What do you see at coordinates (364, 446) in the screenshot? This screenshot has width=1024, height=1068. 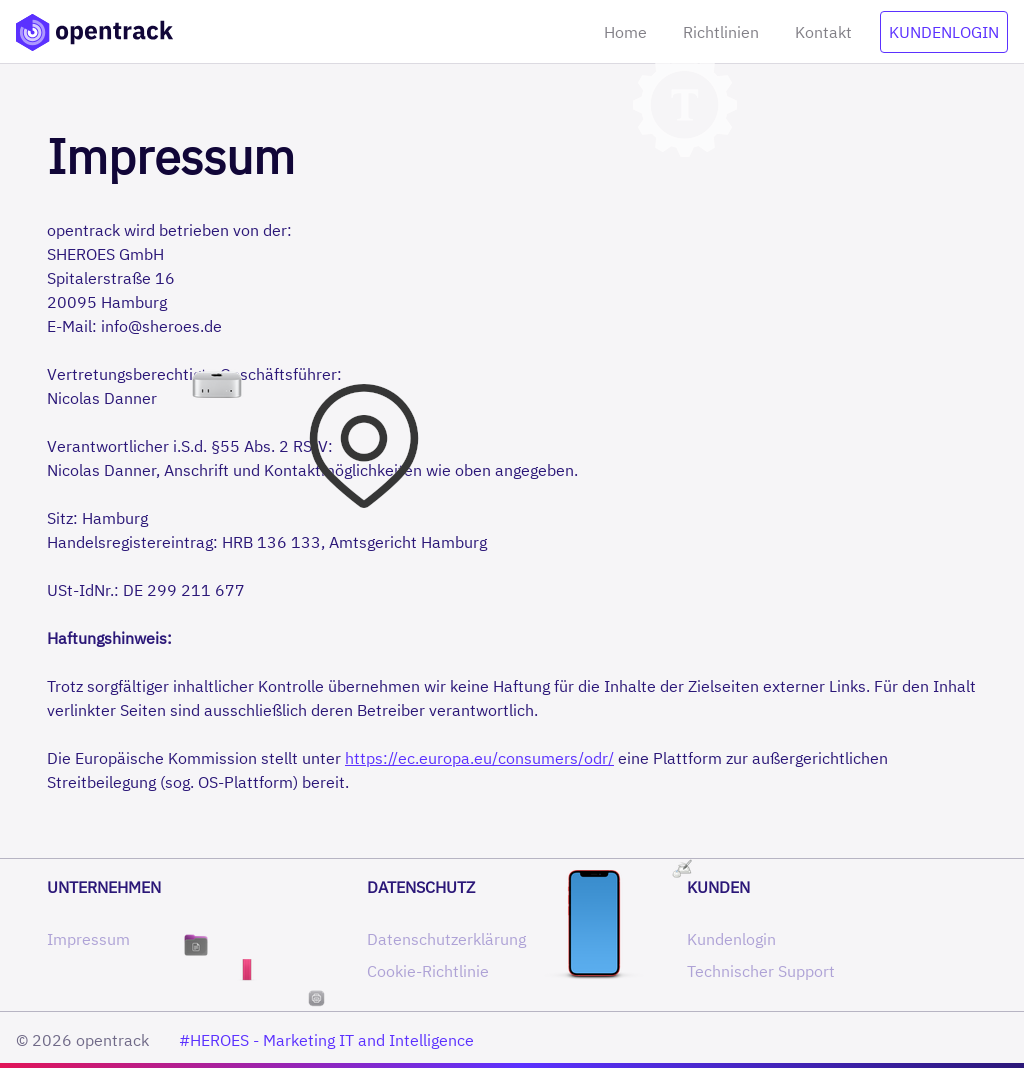 I see `access location settings` at bounding box center [364, 446].